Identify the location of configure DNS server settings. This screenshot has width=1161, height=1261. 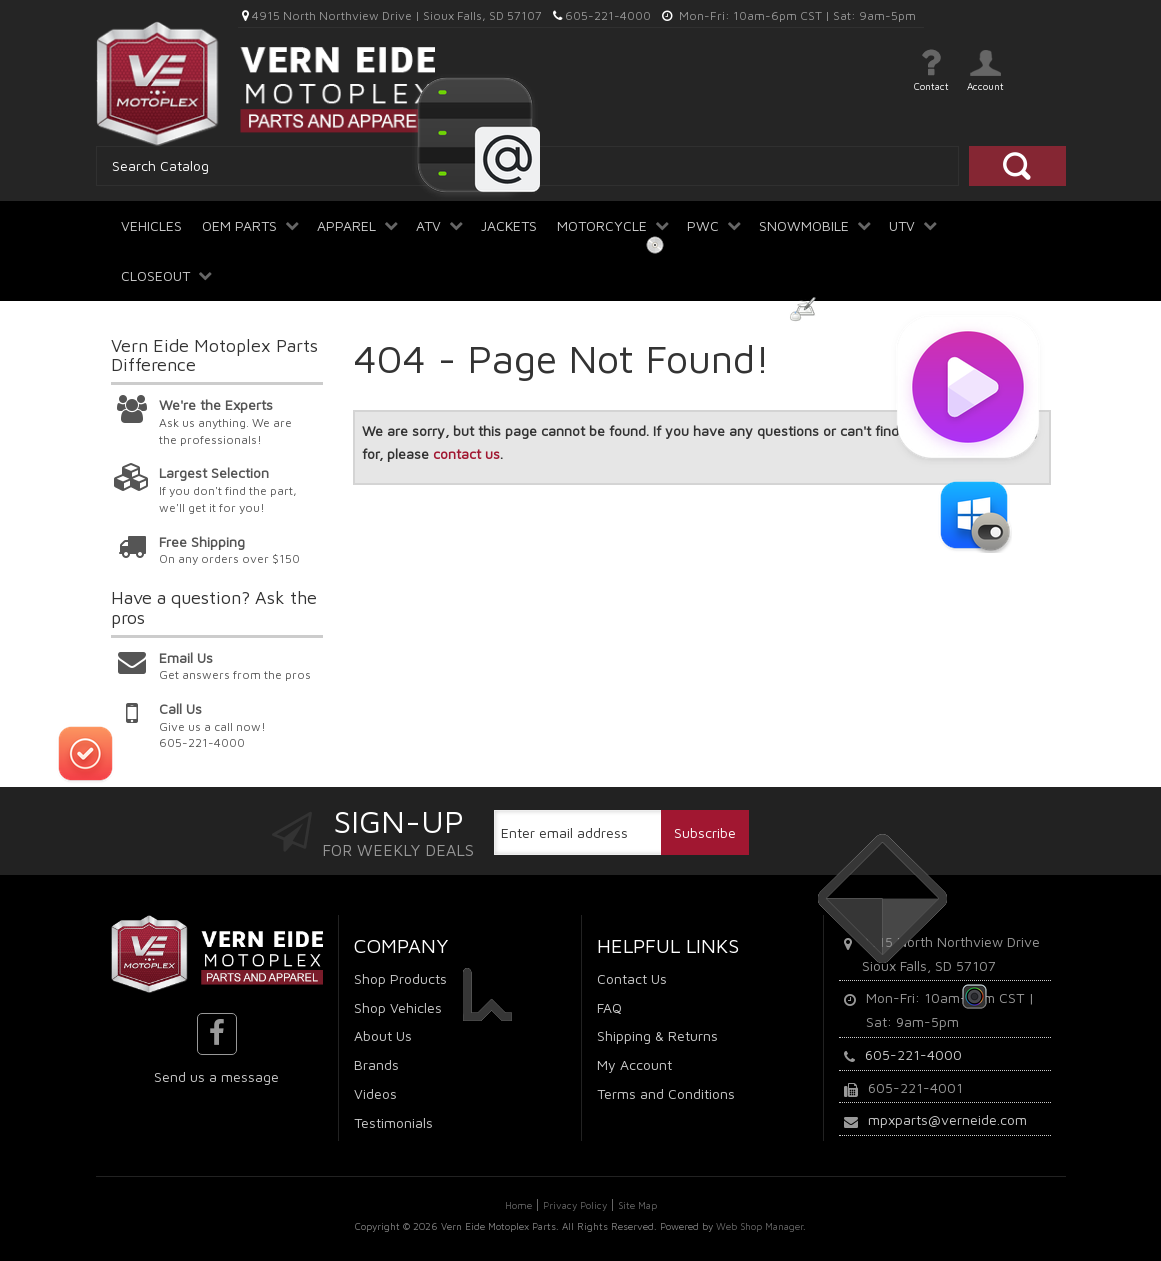
(476, 137).